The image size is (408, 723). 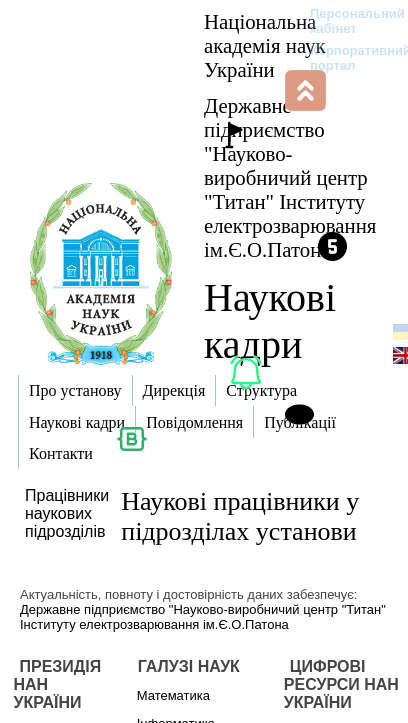 I want to click on flag or mark an important item, so click(x=232, y=135).